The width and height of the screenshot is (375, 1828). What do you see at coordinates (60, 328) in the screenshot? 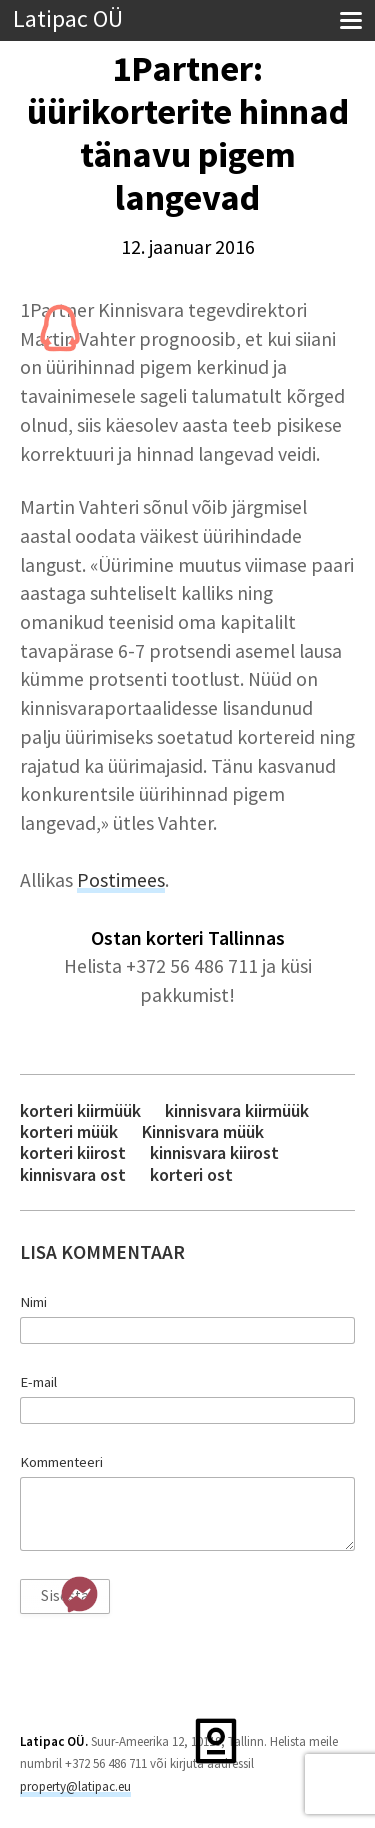
I see `open QQ messenger app` at bounding box center [60, 328].